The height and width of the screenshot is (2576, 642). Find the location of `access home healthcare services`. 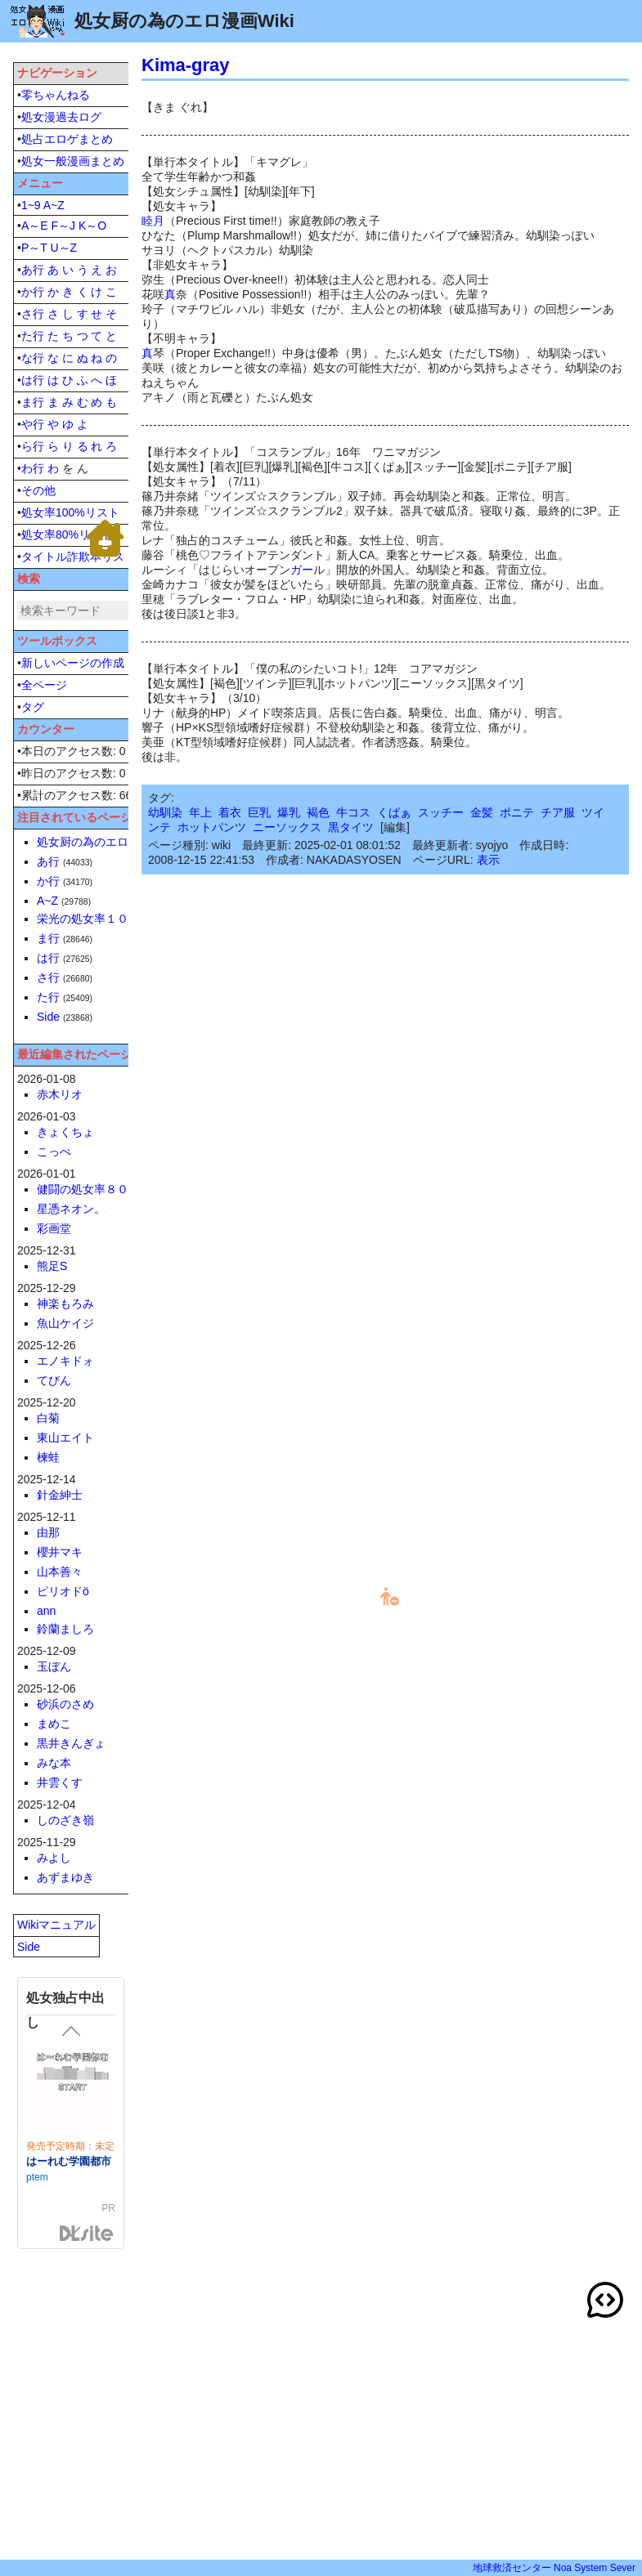

access home healthcare services is located at coordinates (105, 538).